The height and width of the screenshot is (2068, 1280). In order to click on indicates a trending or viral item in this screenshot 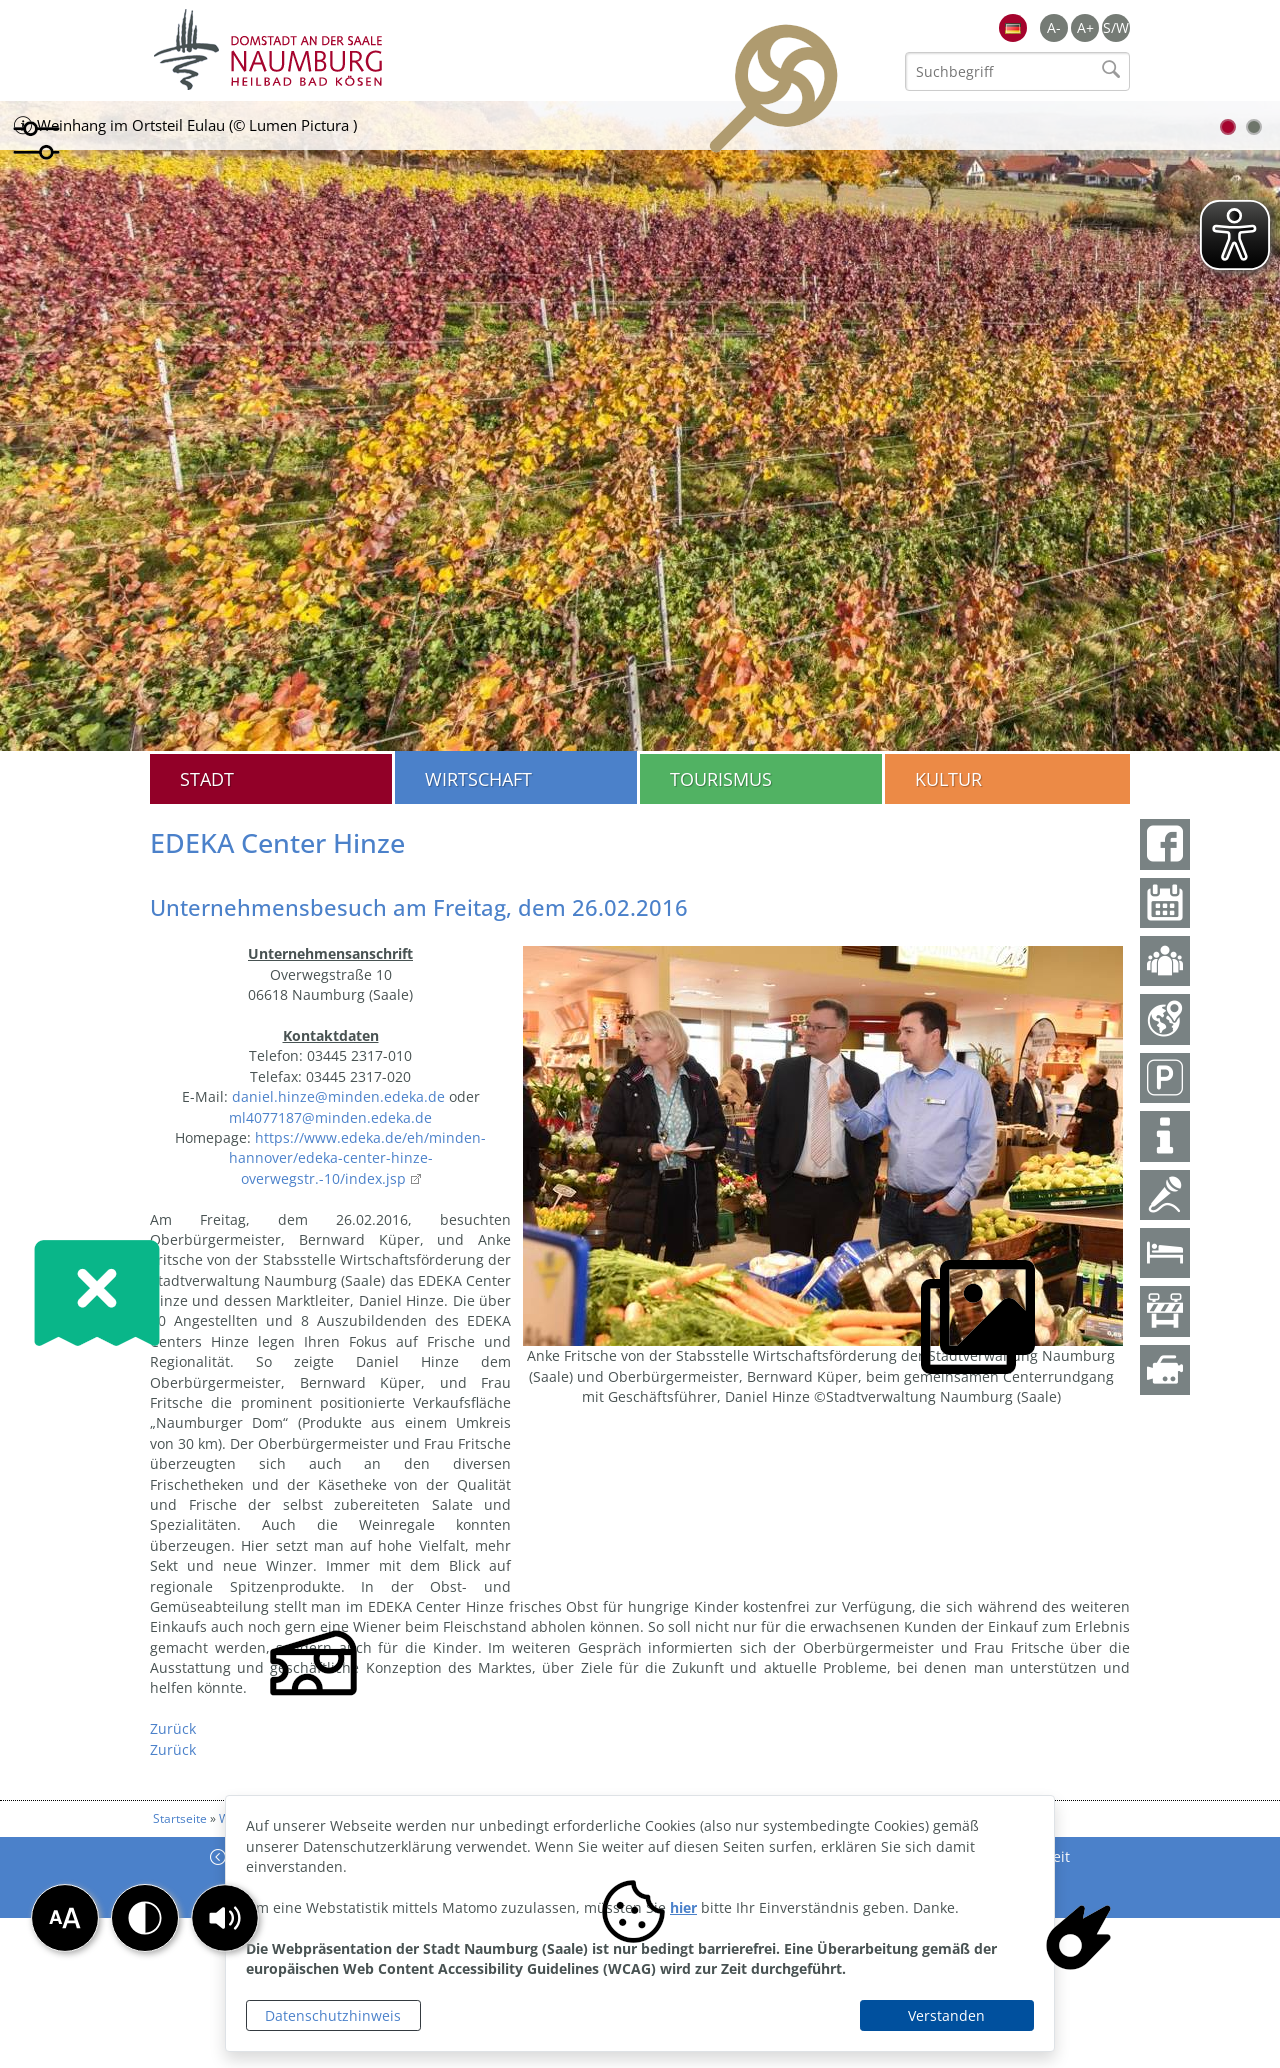, I will do `click(1078, 1937)`.